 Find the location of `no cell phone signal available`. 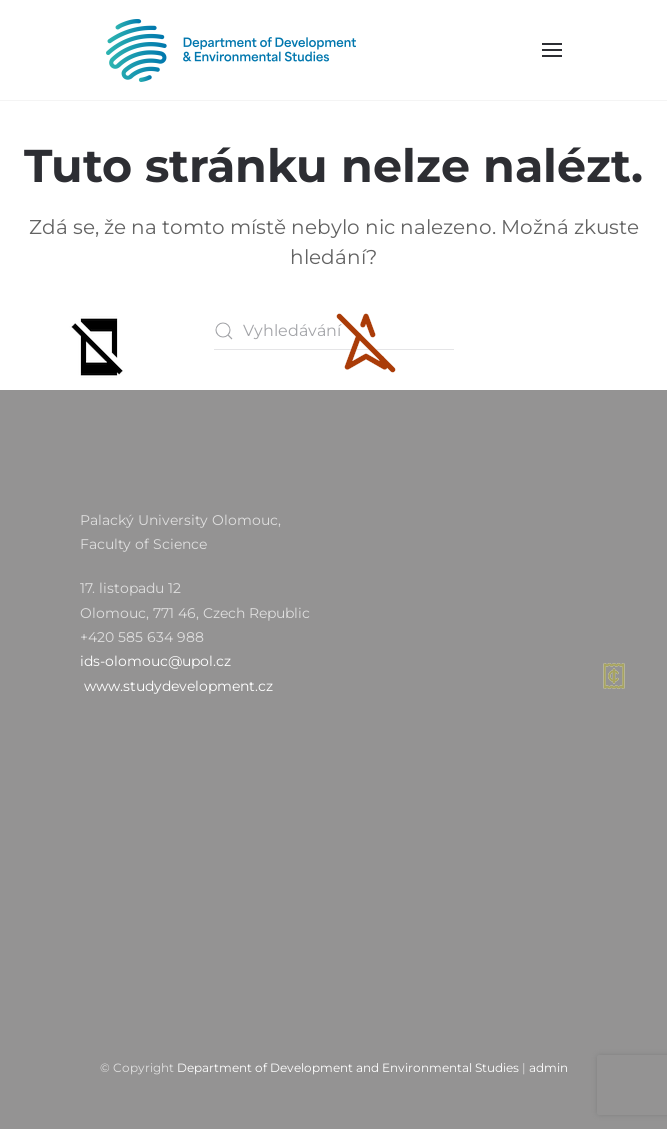

no cell phone signal available is located at coordinates (99, 347).